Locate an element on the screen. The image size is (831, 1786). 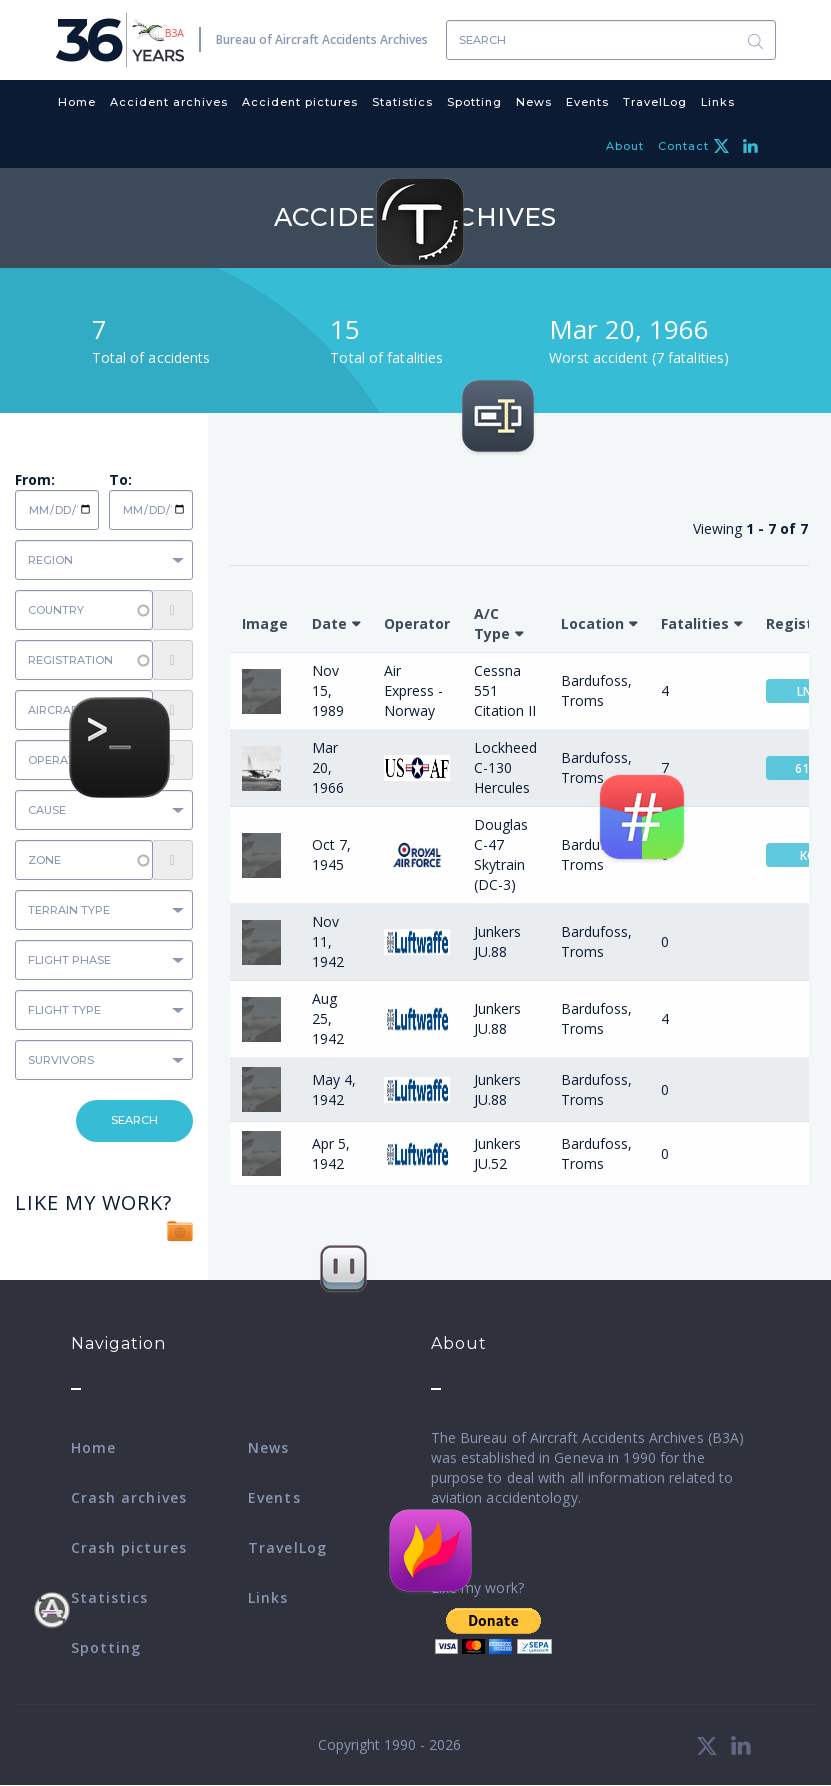
open aseprite pixel art editor is located at coordinates (343, 1268).